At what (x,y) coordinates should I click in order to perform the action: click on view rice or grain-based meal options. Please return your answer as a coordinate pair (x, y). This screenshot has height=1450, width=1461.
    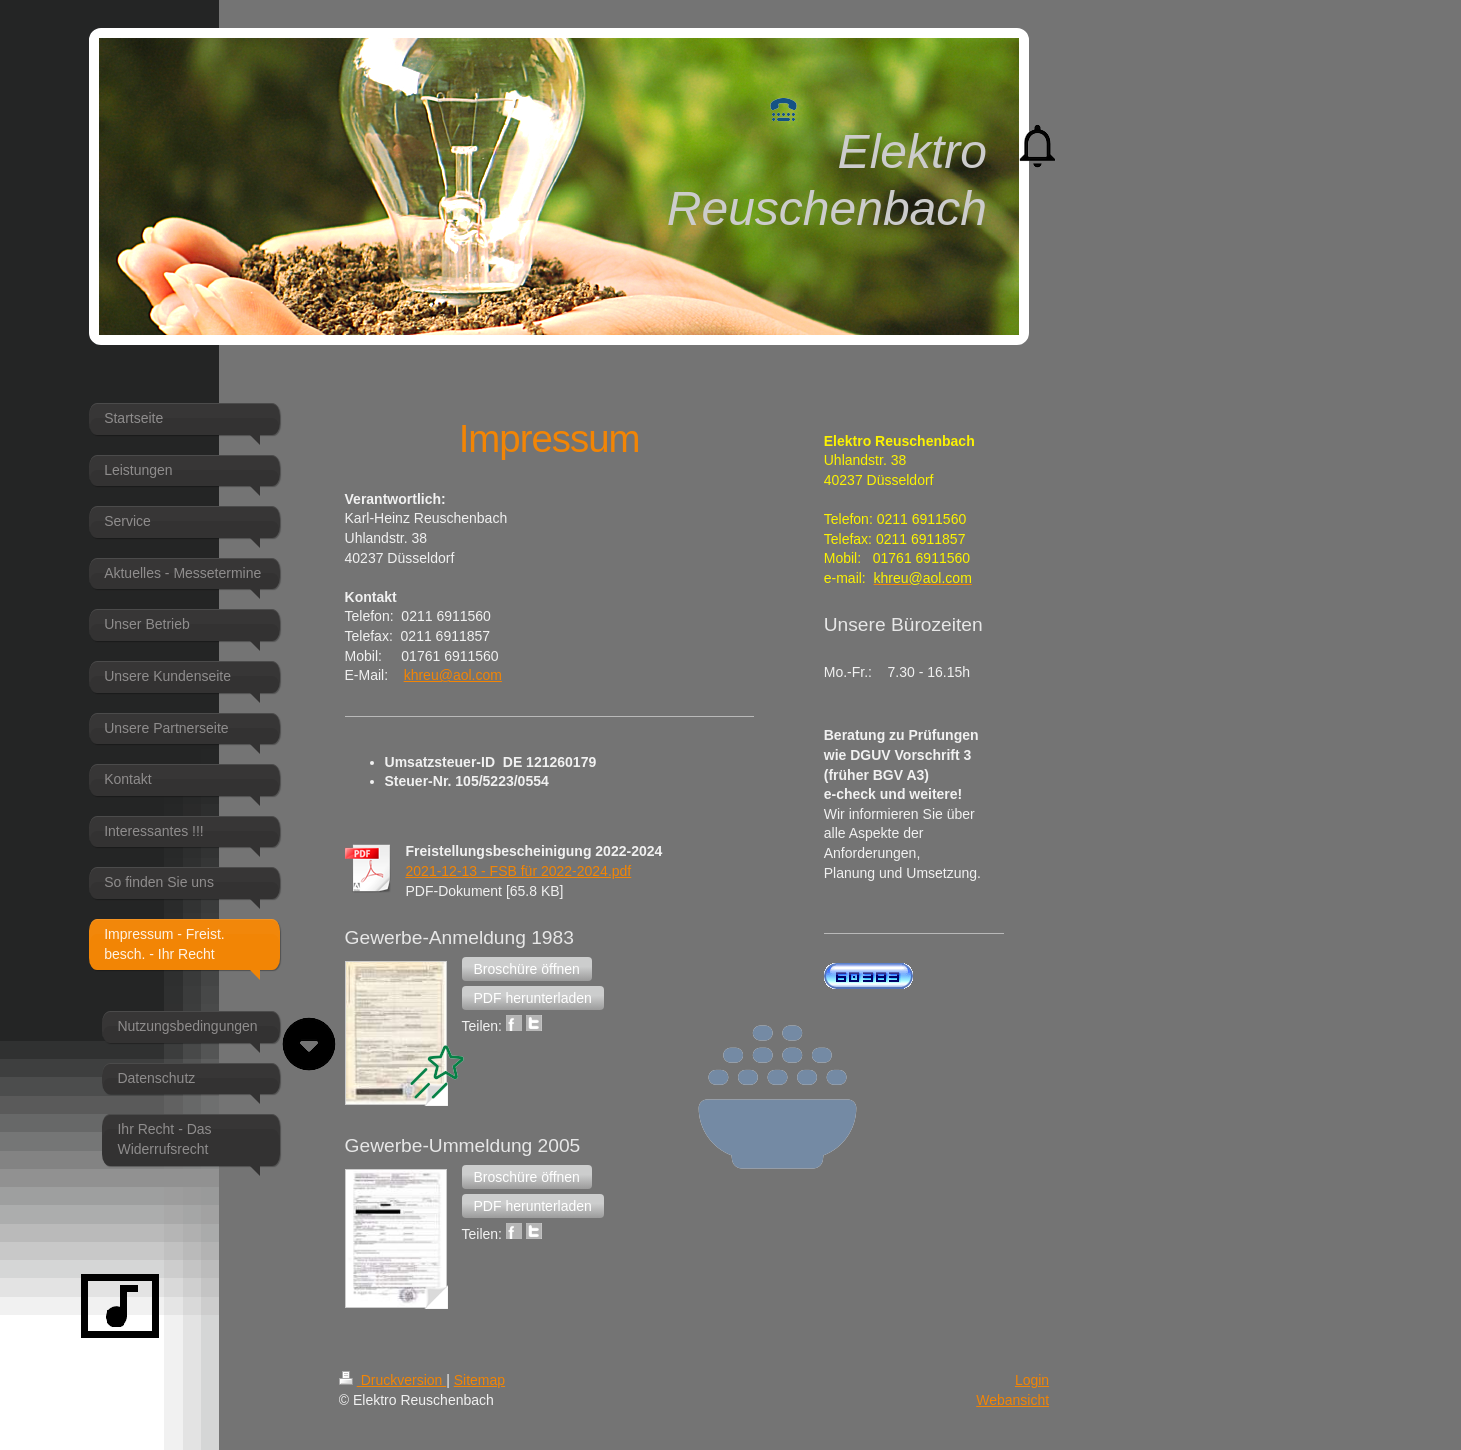
    Looking at the image, I should click on (777, 1099).